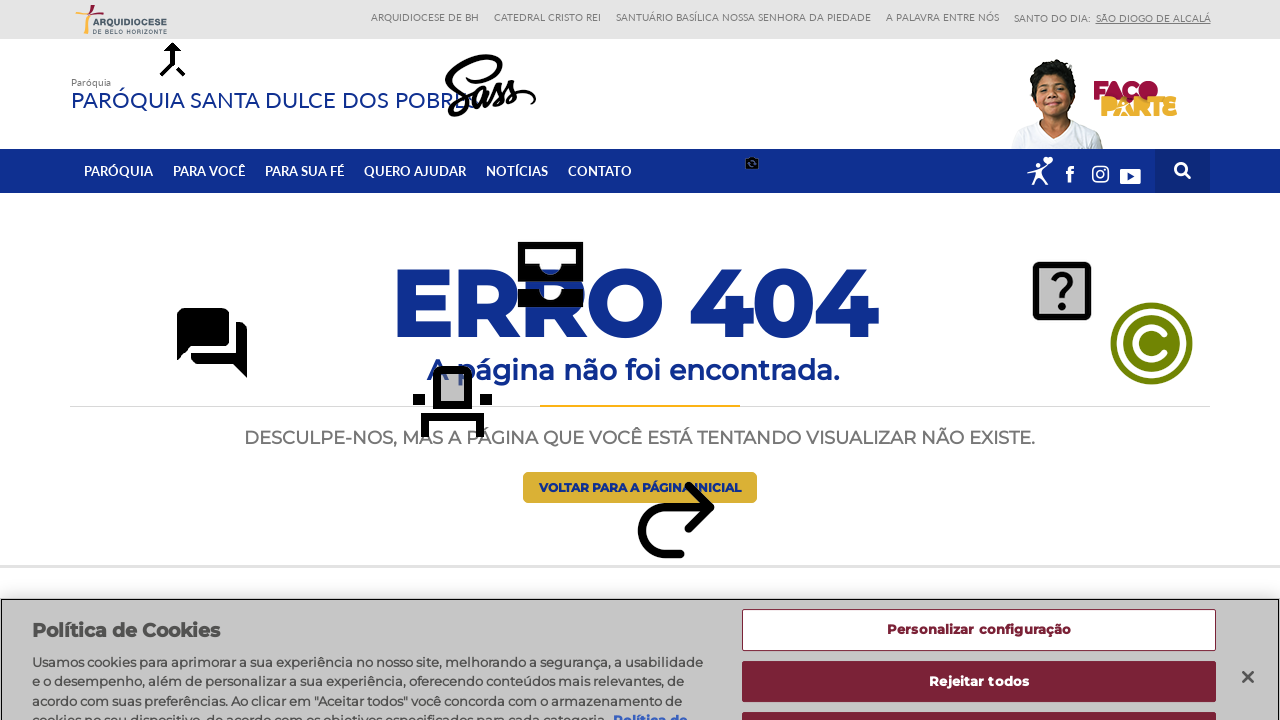 This screenshot has width=1280, height=720. What do you see at coordinates (550, 274) in the screenshot?
I see `view all inboxes` at bounding box center [550, 274].